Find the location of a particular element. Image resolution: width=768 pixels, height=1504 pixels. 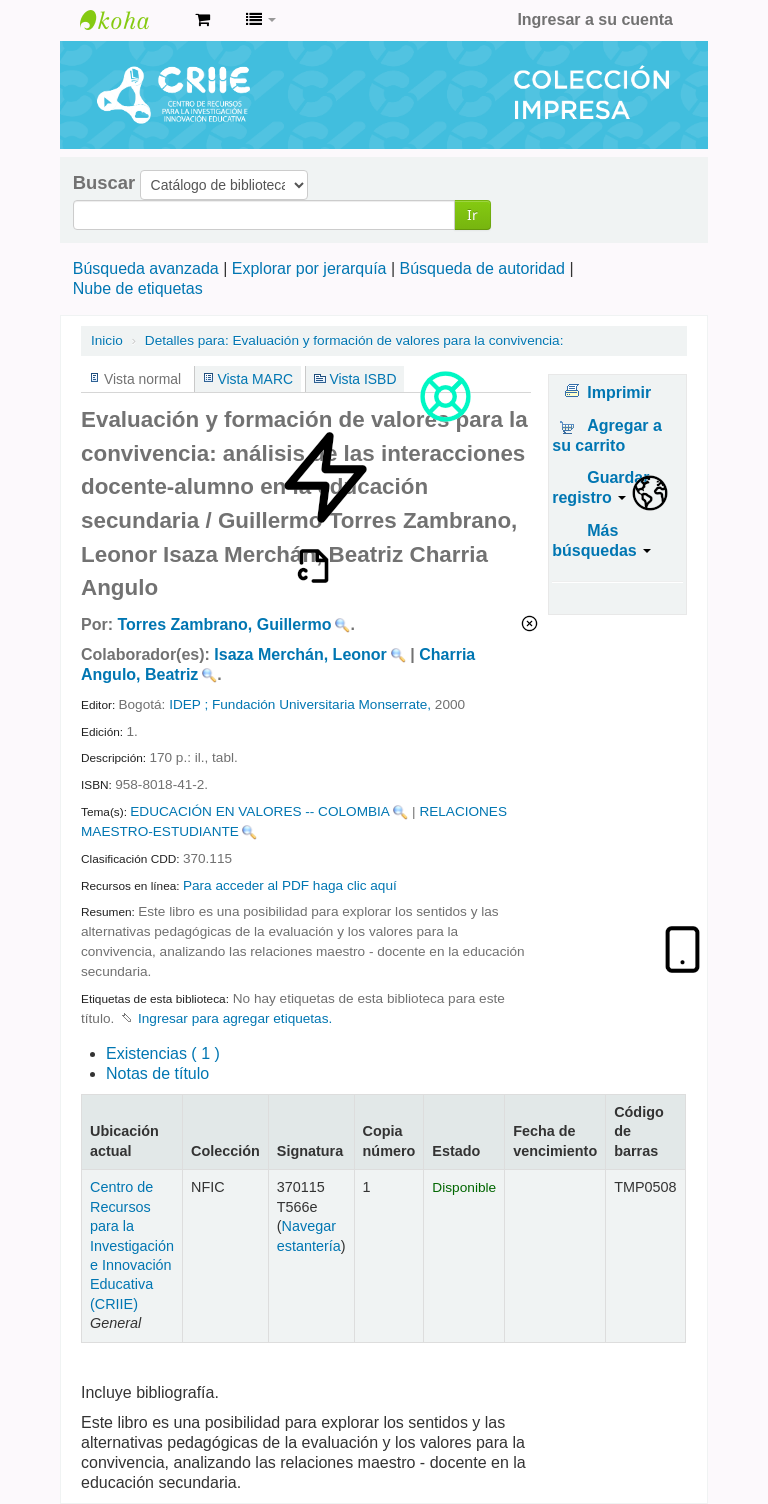

access help or support is located at coordinates (445, 396).